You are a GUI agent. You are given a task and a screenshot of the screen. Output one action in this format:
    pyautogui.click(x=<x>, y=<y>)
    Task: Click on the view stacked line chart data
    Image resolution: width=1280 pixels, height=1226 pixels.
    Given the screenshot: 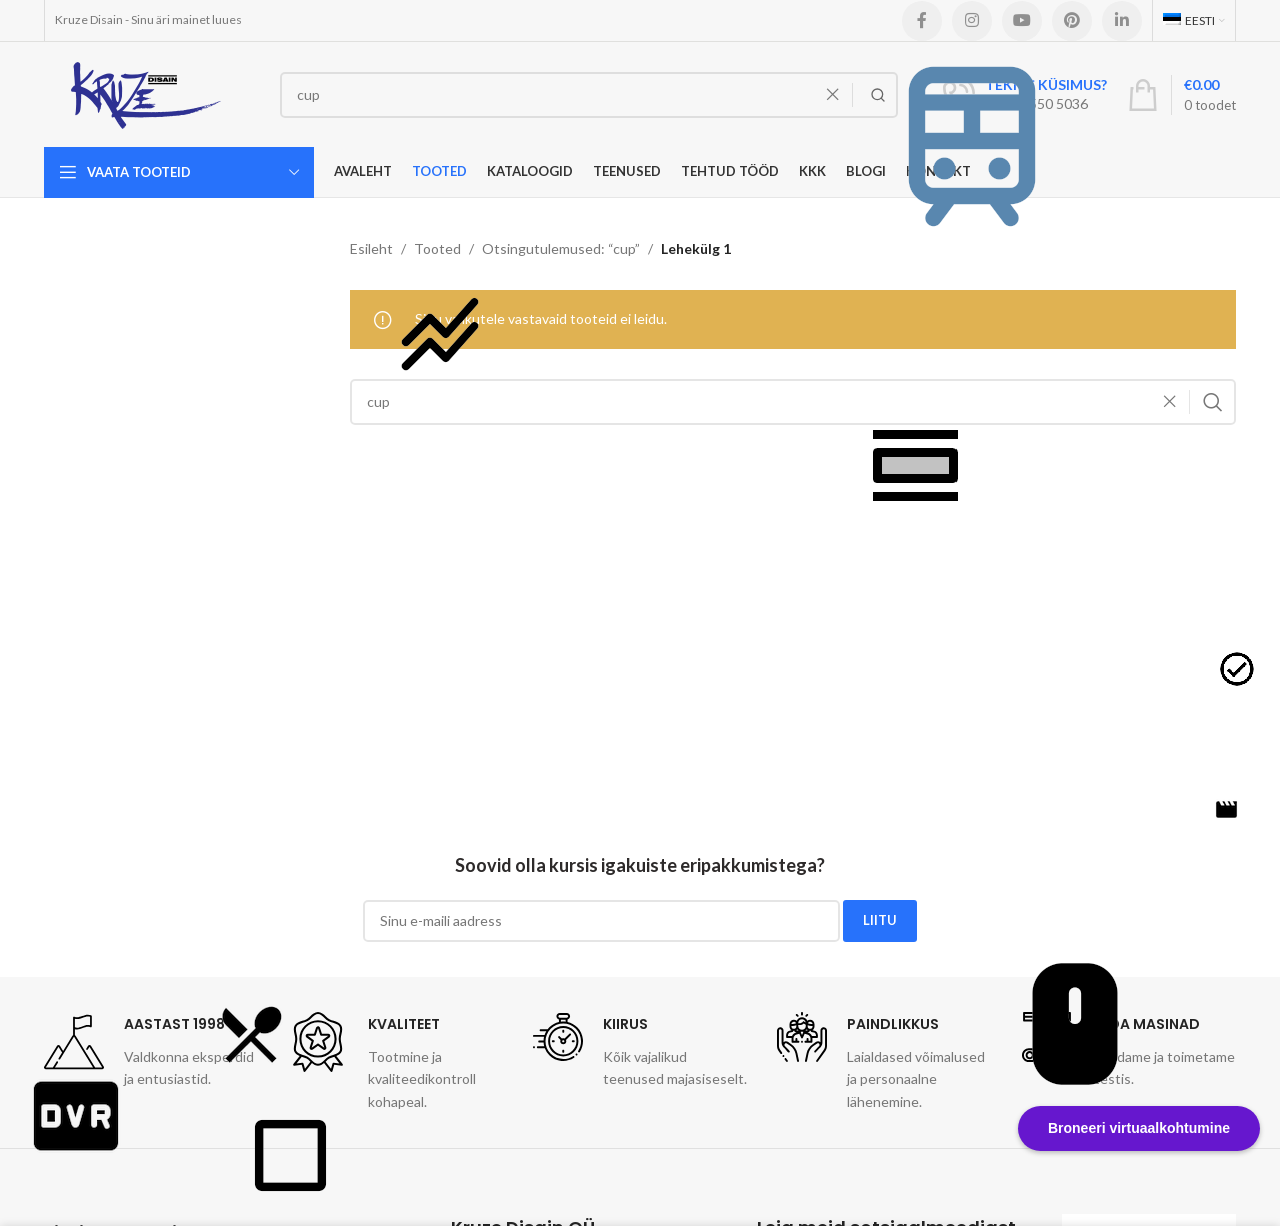 What is the action you would take?
    pyautogui.click(x=440, y=334)
    